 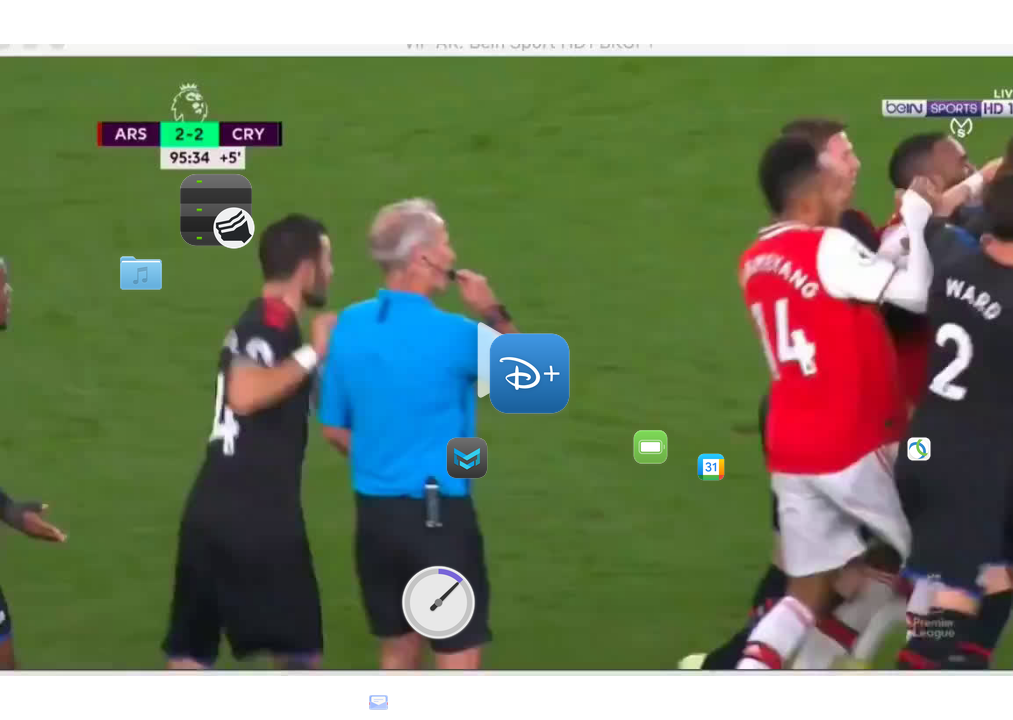 I want to click on open email application, so click(x=378, y=702).